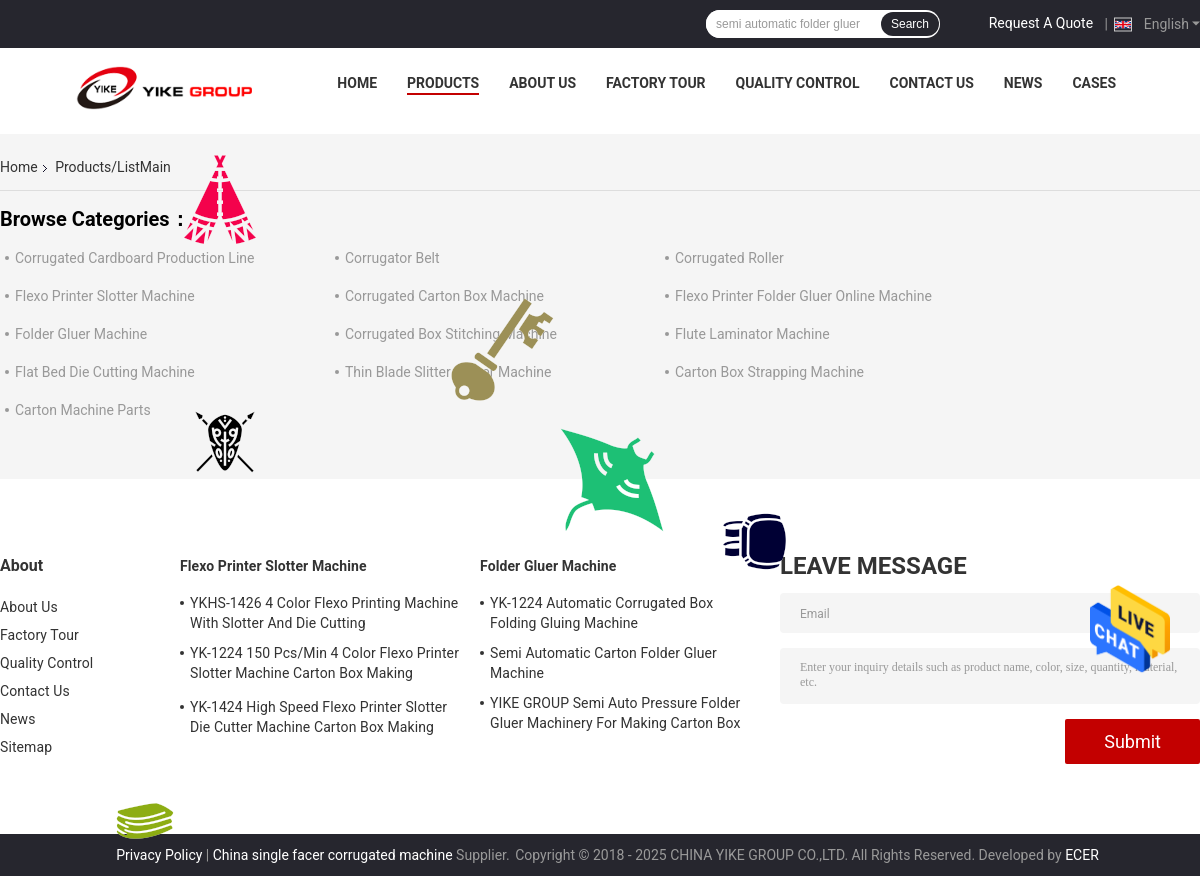 This screenshot has width=1200, height=876. Describe the element at coordinates (145, 821) in the screenshot. I see `select bedding or blanket item in inventory` at that location.